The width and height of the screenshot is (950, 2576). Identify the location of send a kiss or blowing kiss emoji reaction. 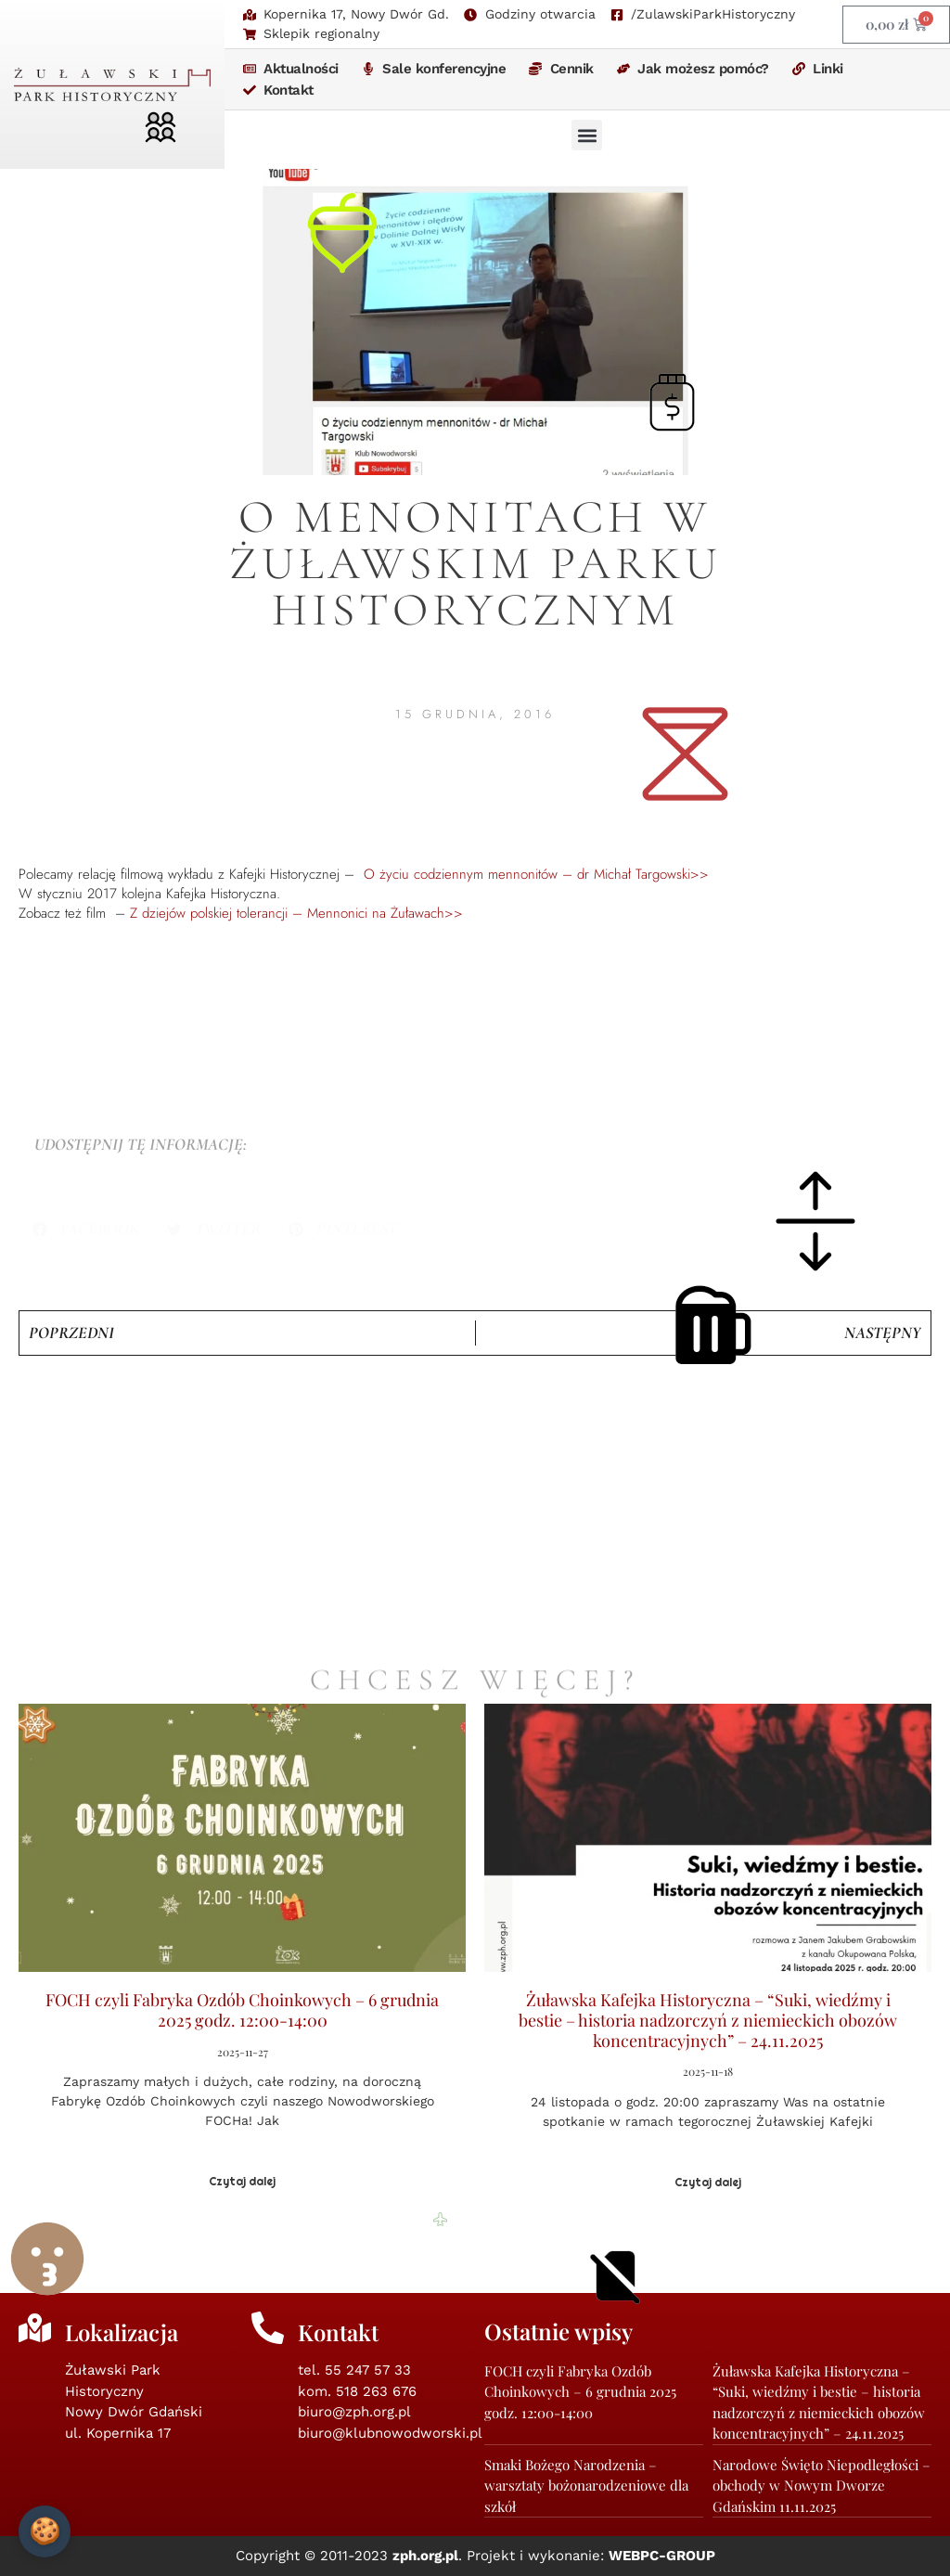
(47, 2259).